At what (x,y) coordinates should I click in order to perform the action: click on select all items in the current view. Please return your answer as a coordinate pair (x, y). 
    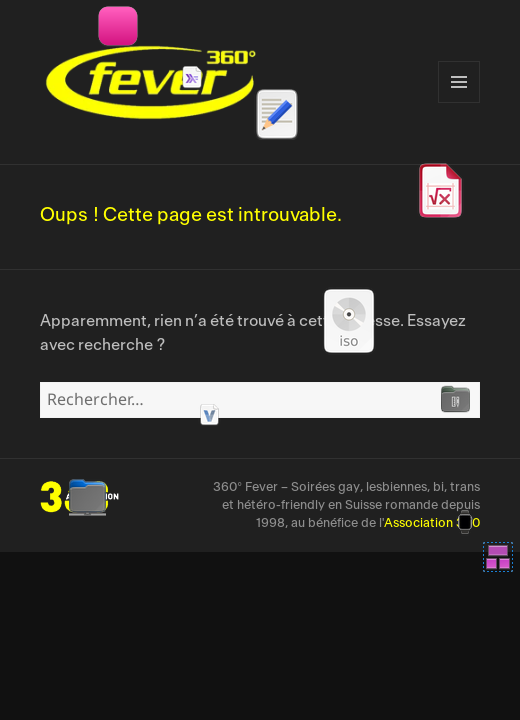
    Looking at the image, I should click on (498, 557).